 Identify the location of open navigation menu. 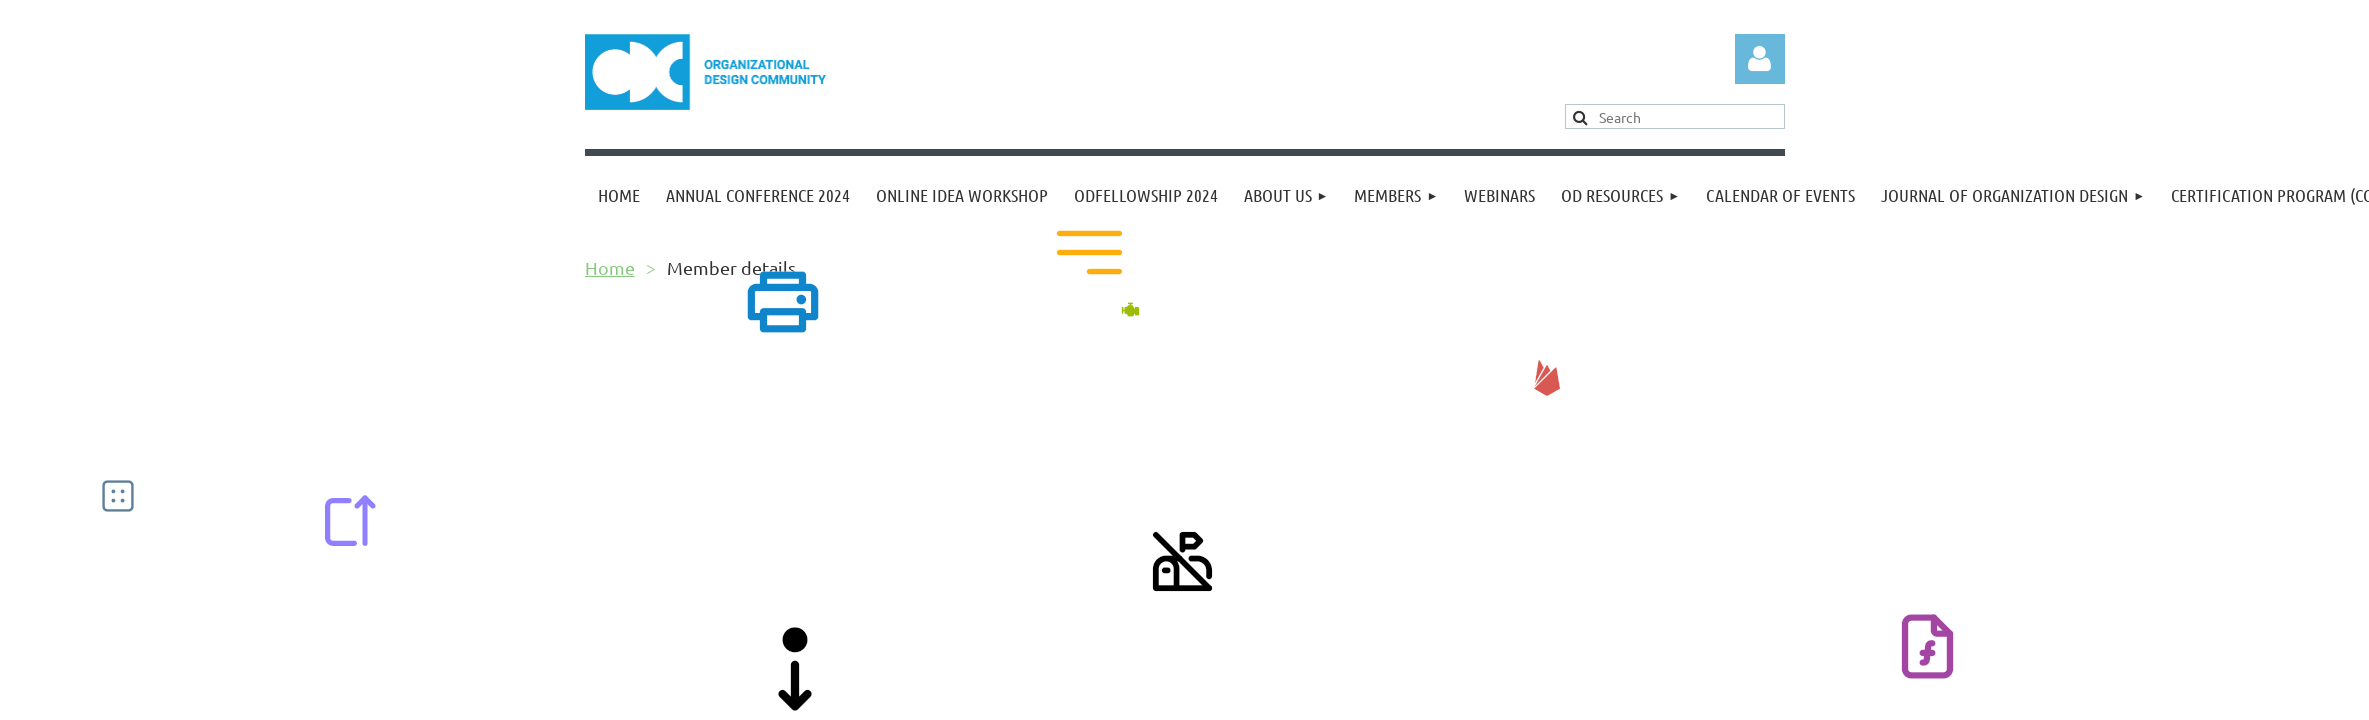
(1089, 252).